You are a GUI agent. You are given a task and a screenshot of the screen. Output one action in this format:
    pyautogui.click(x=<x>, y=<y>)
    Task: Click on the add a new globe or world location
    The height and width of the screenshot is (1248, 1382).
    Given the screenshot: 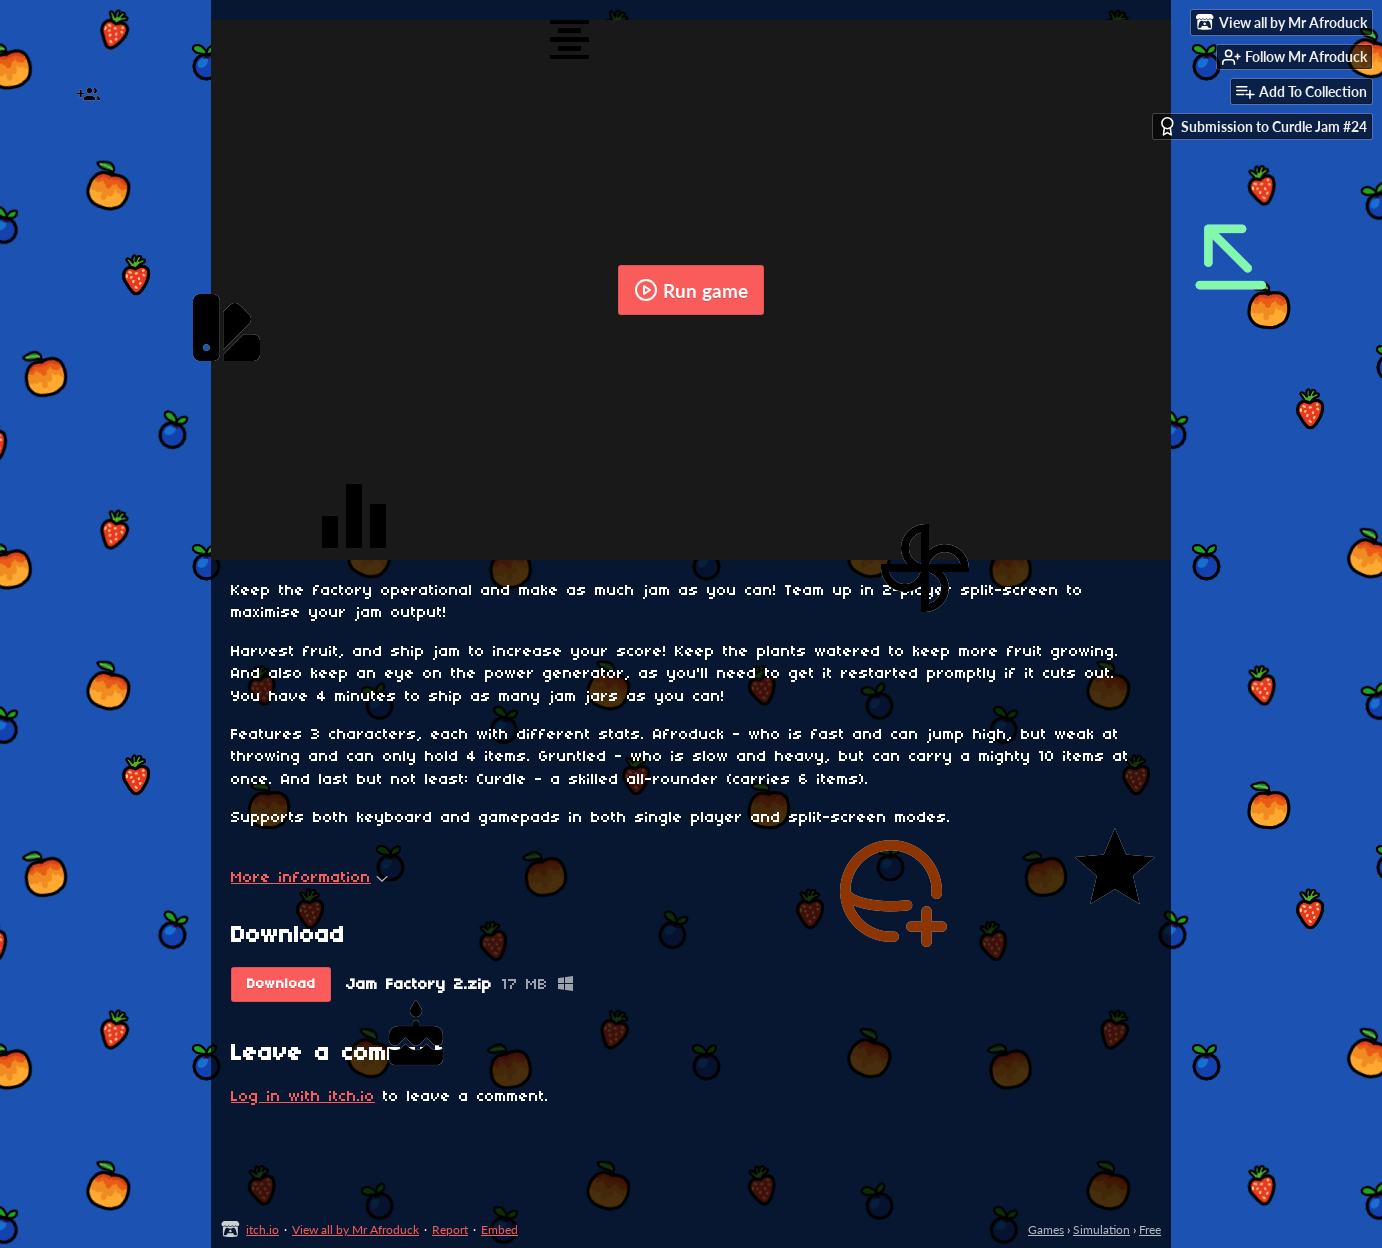 What is the action you would take?
    pyautogui.click(x=891, y=891)
    